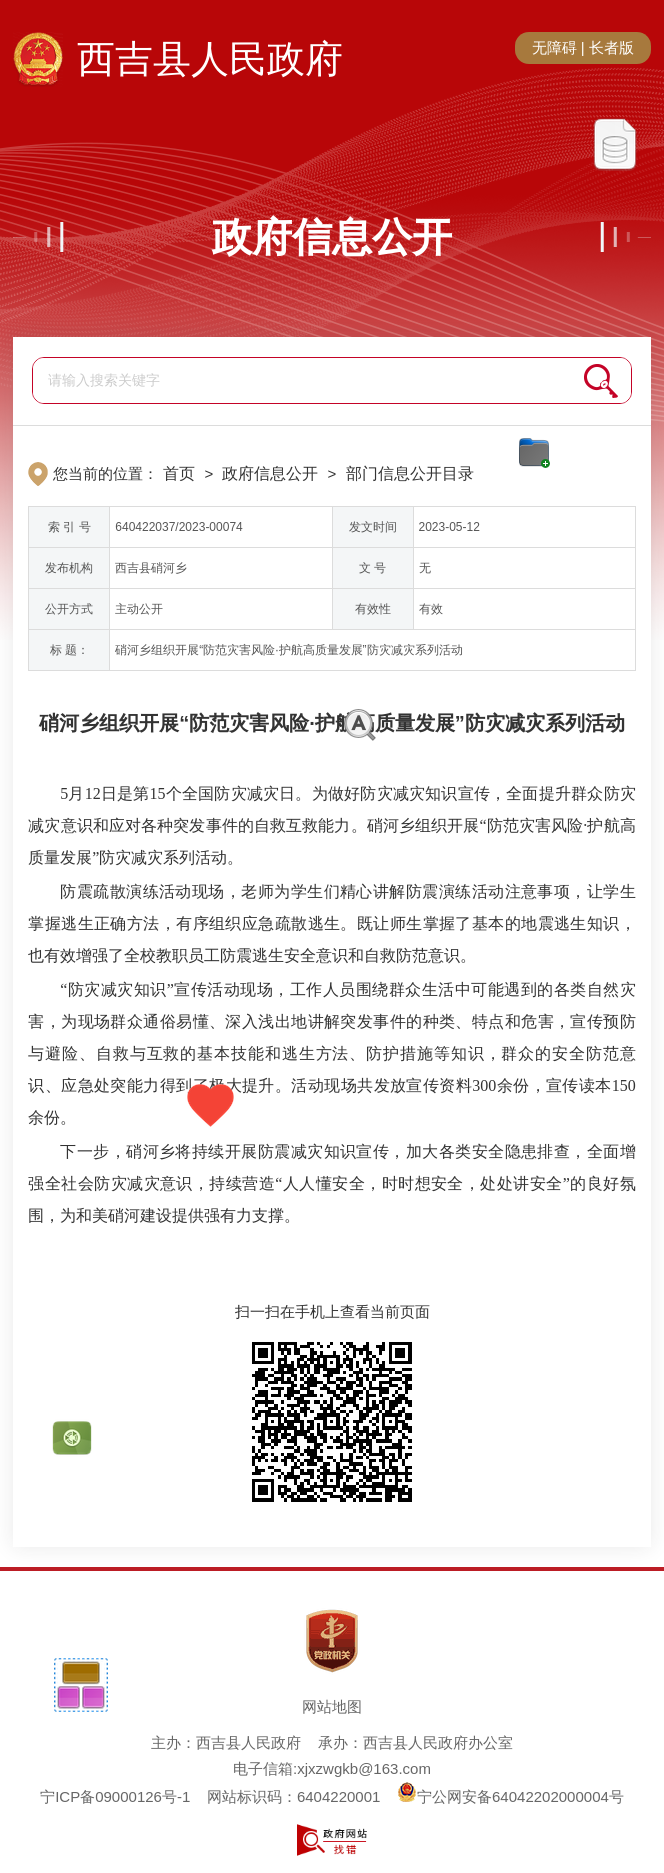 The image size is (664, 1873). What do you see at coordinates (72, 1437) in the screenshot?
I see `access the desktop folder` at bounding box center [72, 1437].